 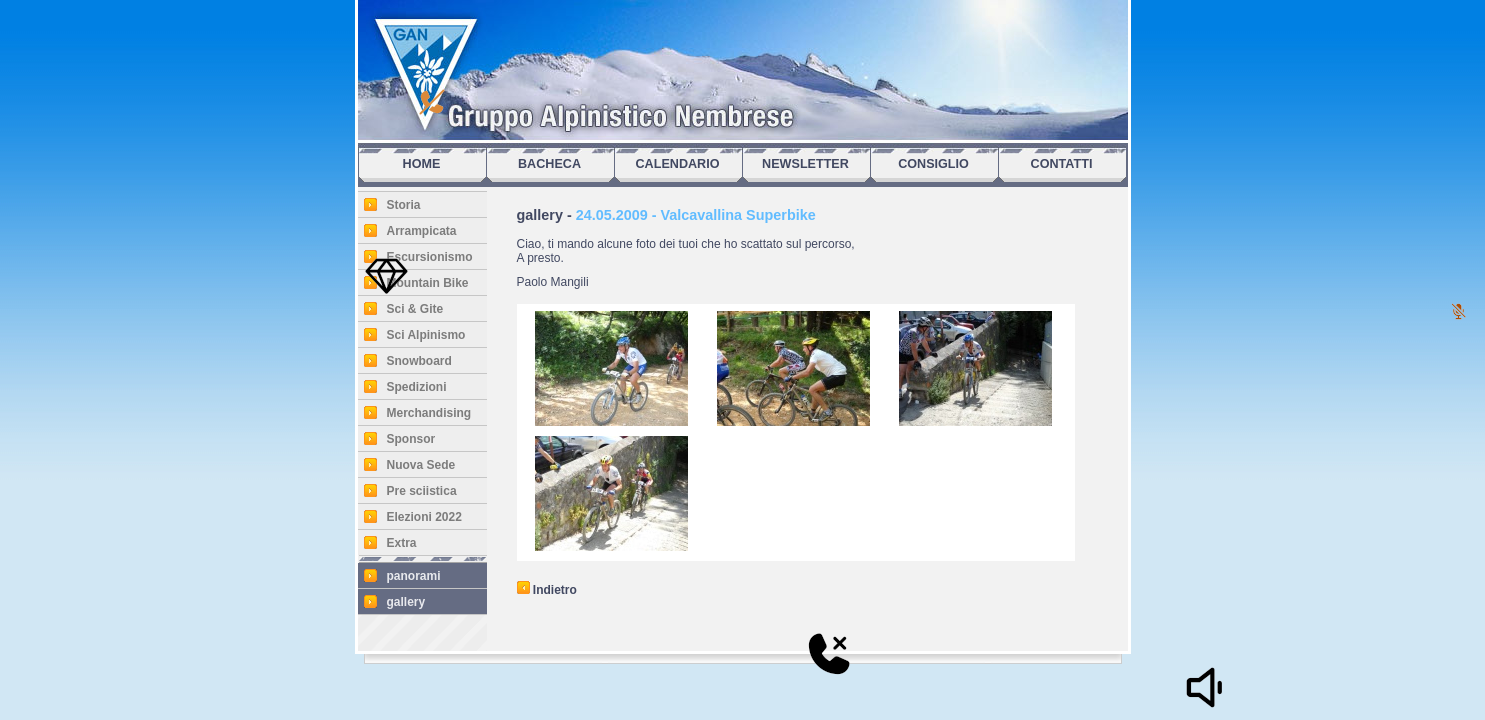 I want to click on end or decline a phone call, so click(x=432, y=102).